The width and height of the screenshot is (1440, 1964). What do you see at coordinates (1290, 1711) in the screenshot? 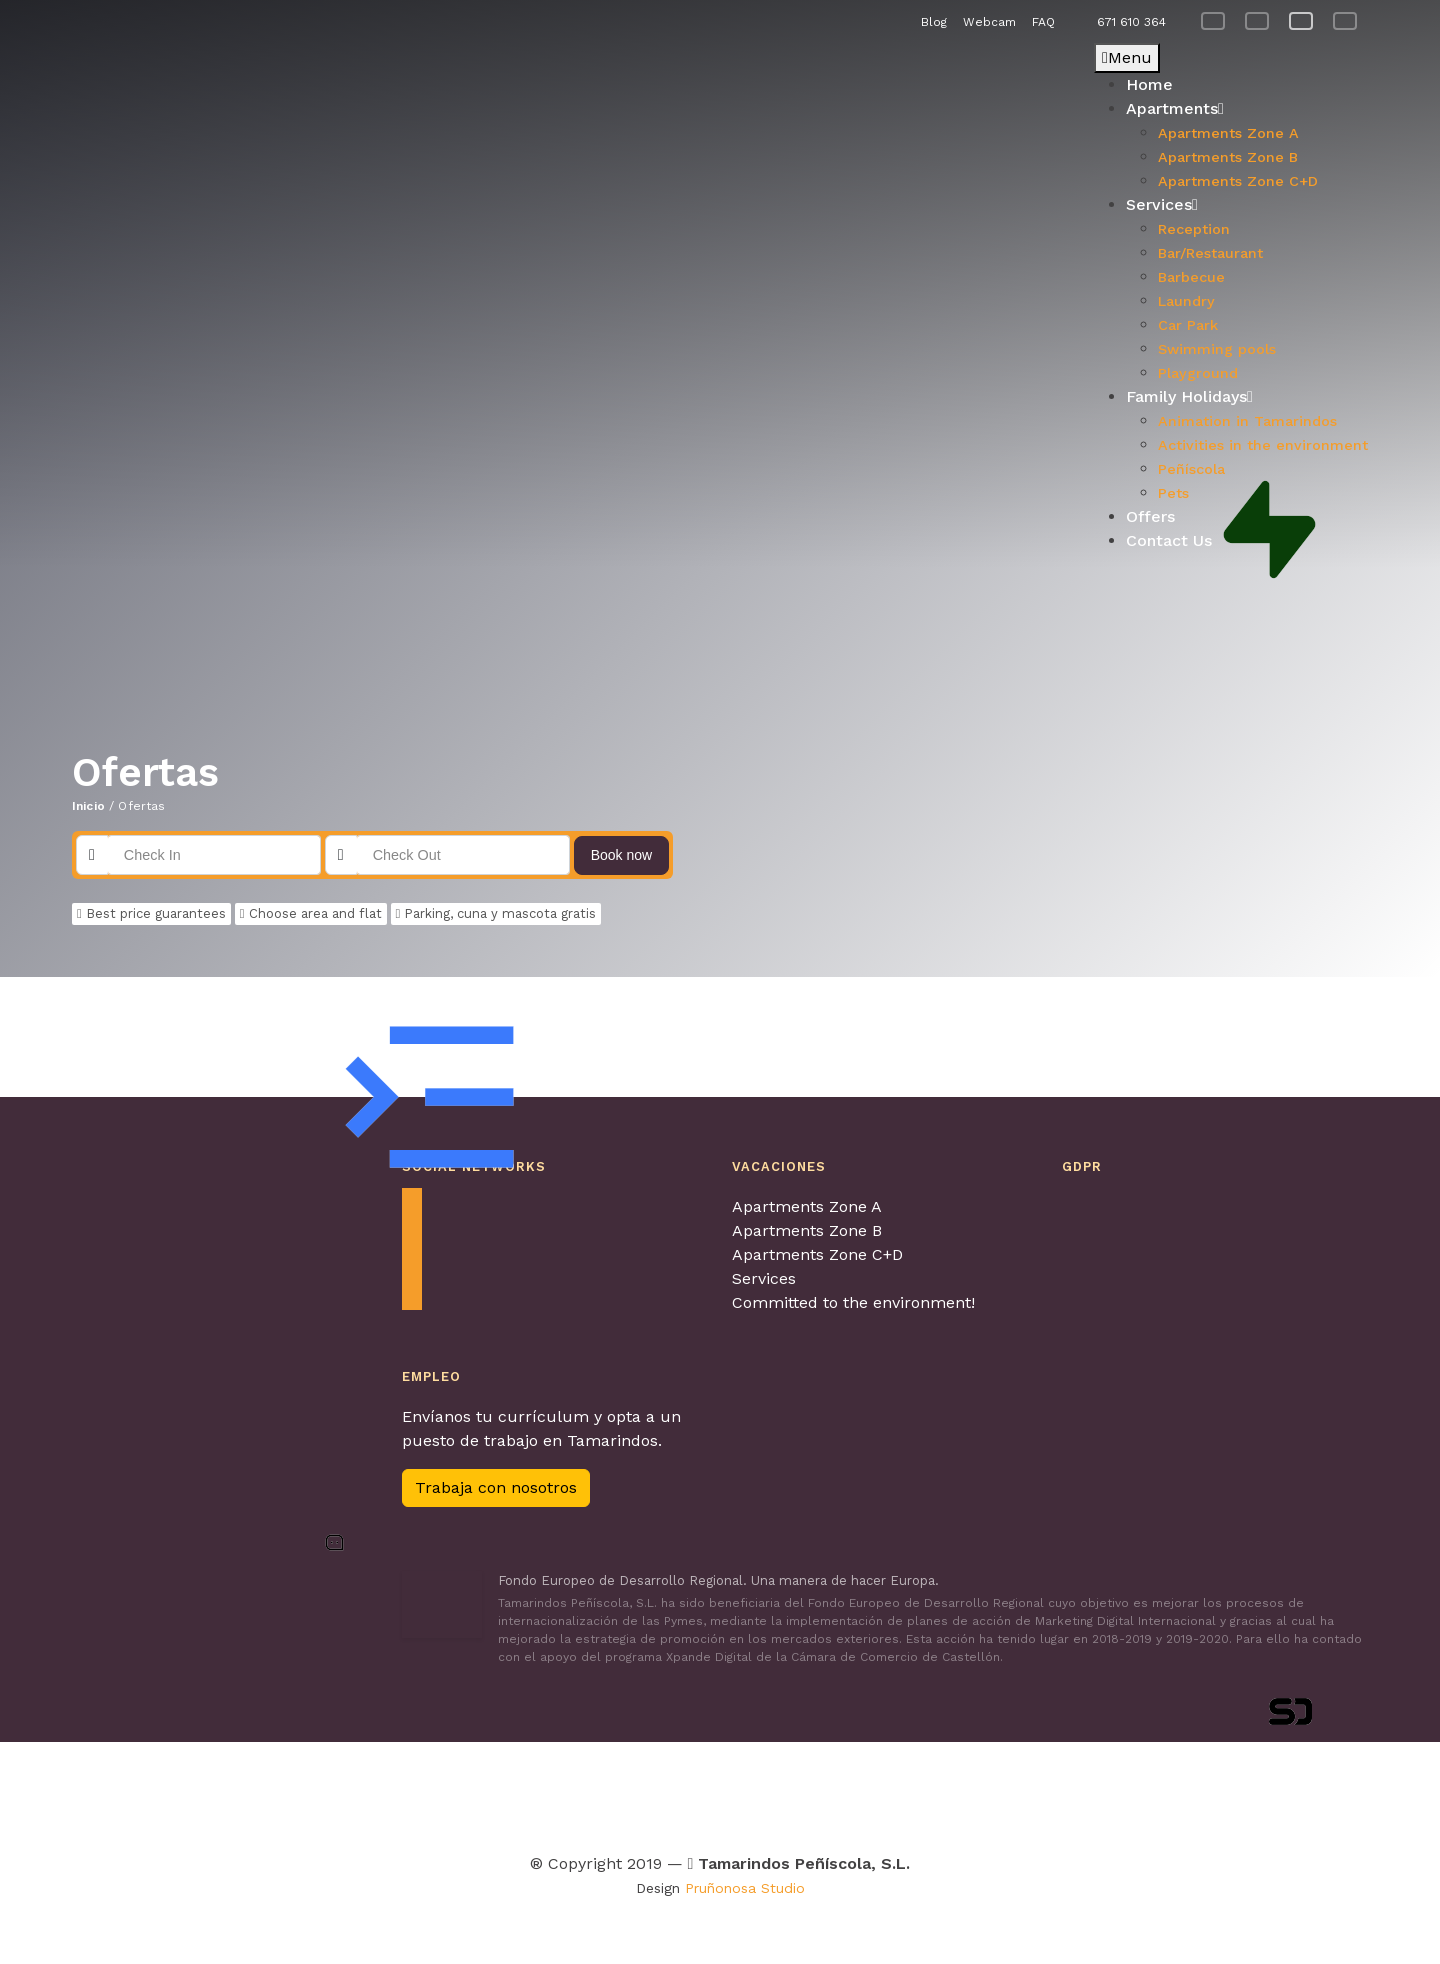
I see `open speakerdeck profile or presentations` at bounding box center [1290, 1711].